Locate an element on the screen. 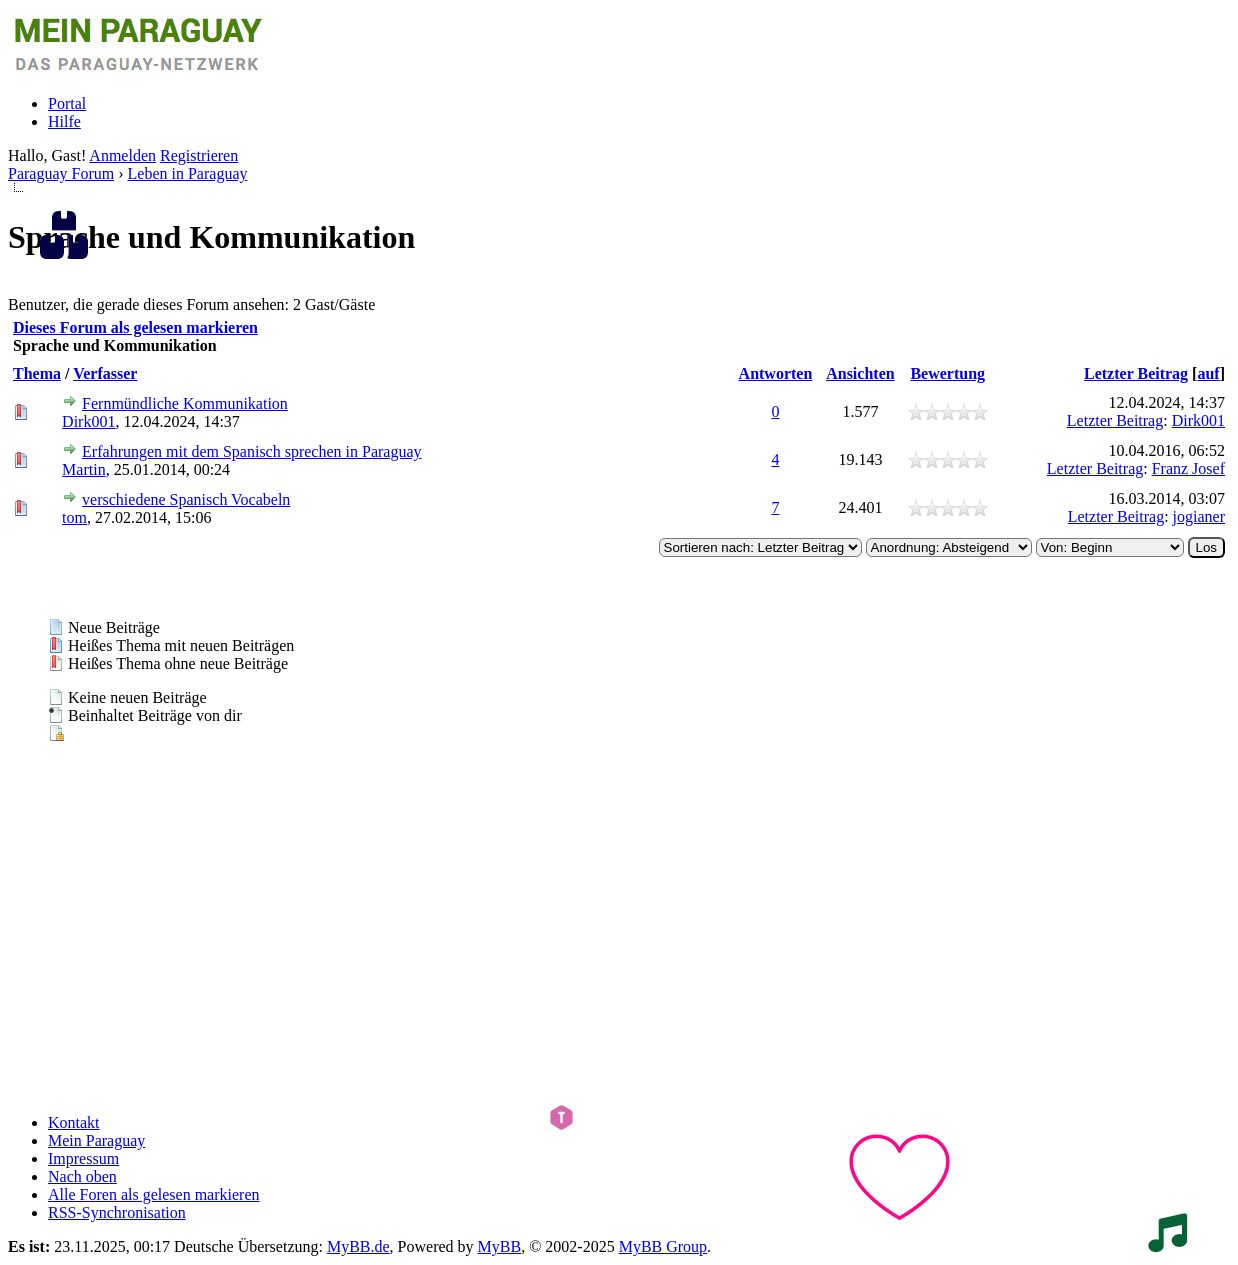  add to favorites is located at coordinates (899, 1173).